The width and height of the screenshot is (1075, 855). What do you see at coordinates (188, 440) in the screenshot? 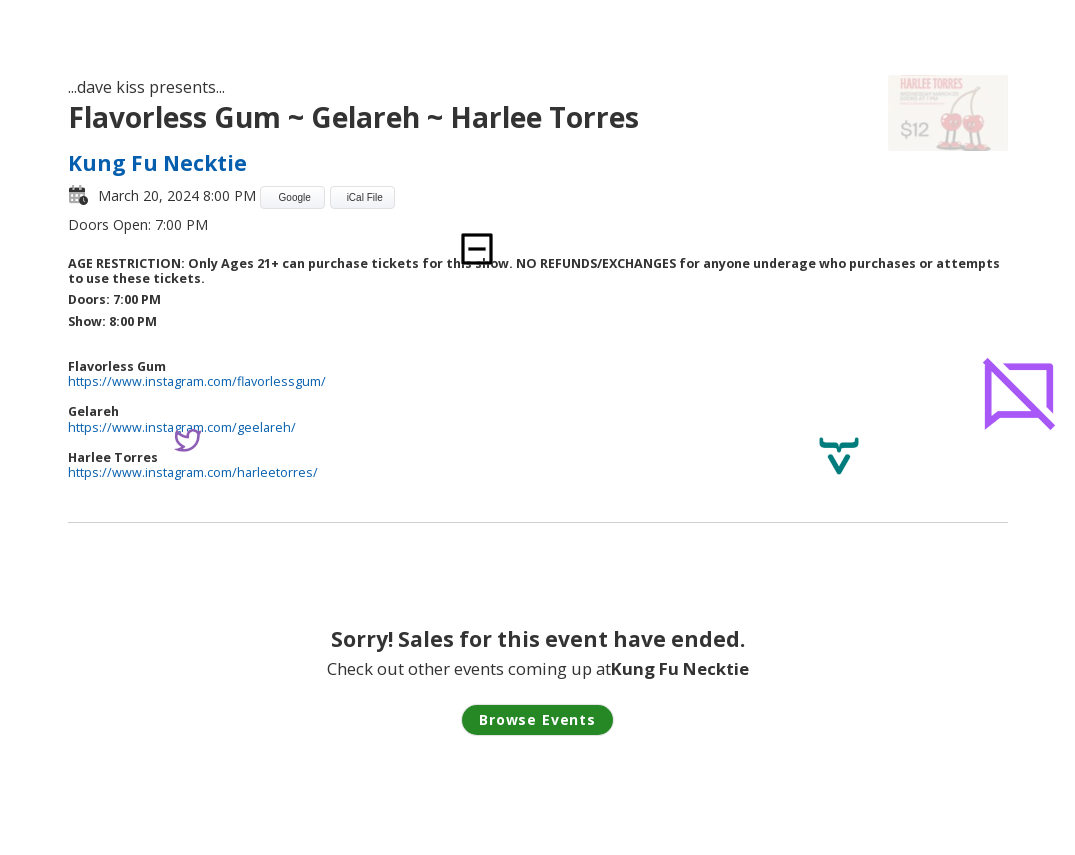
I see `open twitter` at bounding box center [188, 440].